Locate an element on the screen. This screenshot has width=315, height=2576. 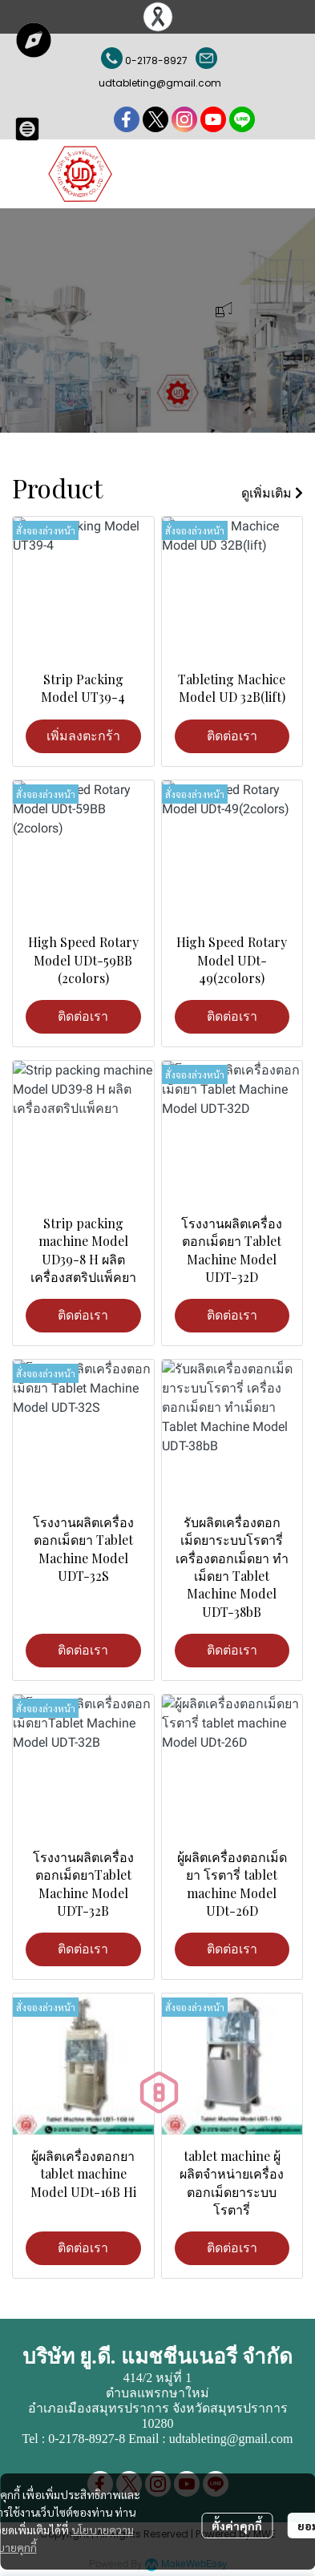
construction or building-related feature is located at coordinates (224, 310).